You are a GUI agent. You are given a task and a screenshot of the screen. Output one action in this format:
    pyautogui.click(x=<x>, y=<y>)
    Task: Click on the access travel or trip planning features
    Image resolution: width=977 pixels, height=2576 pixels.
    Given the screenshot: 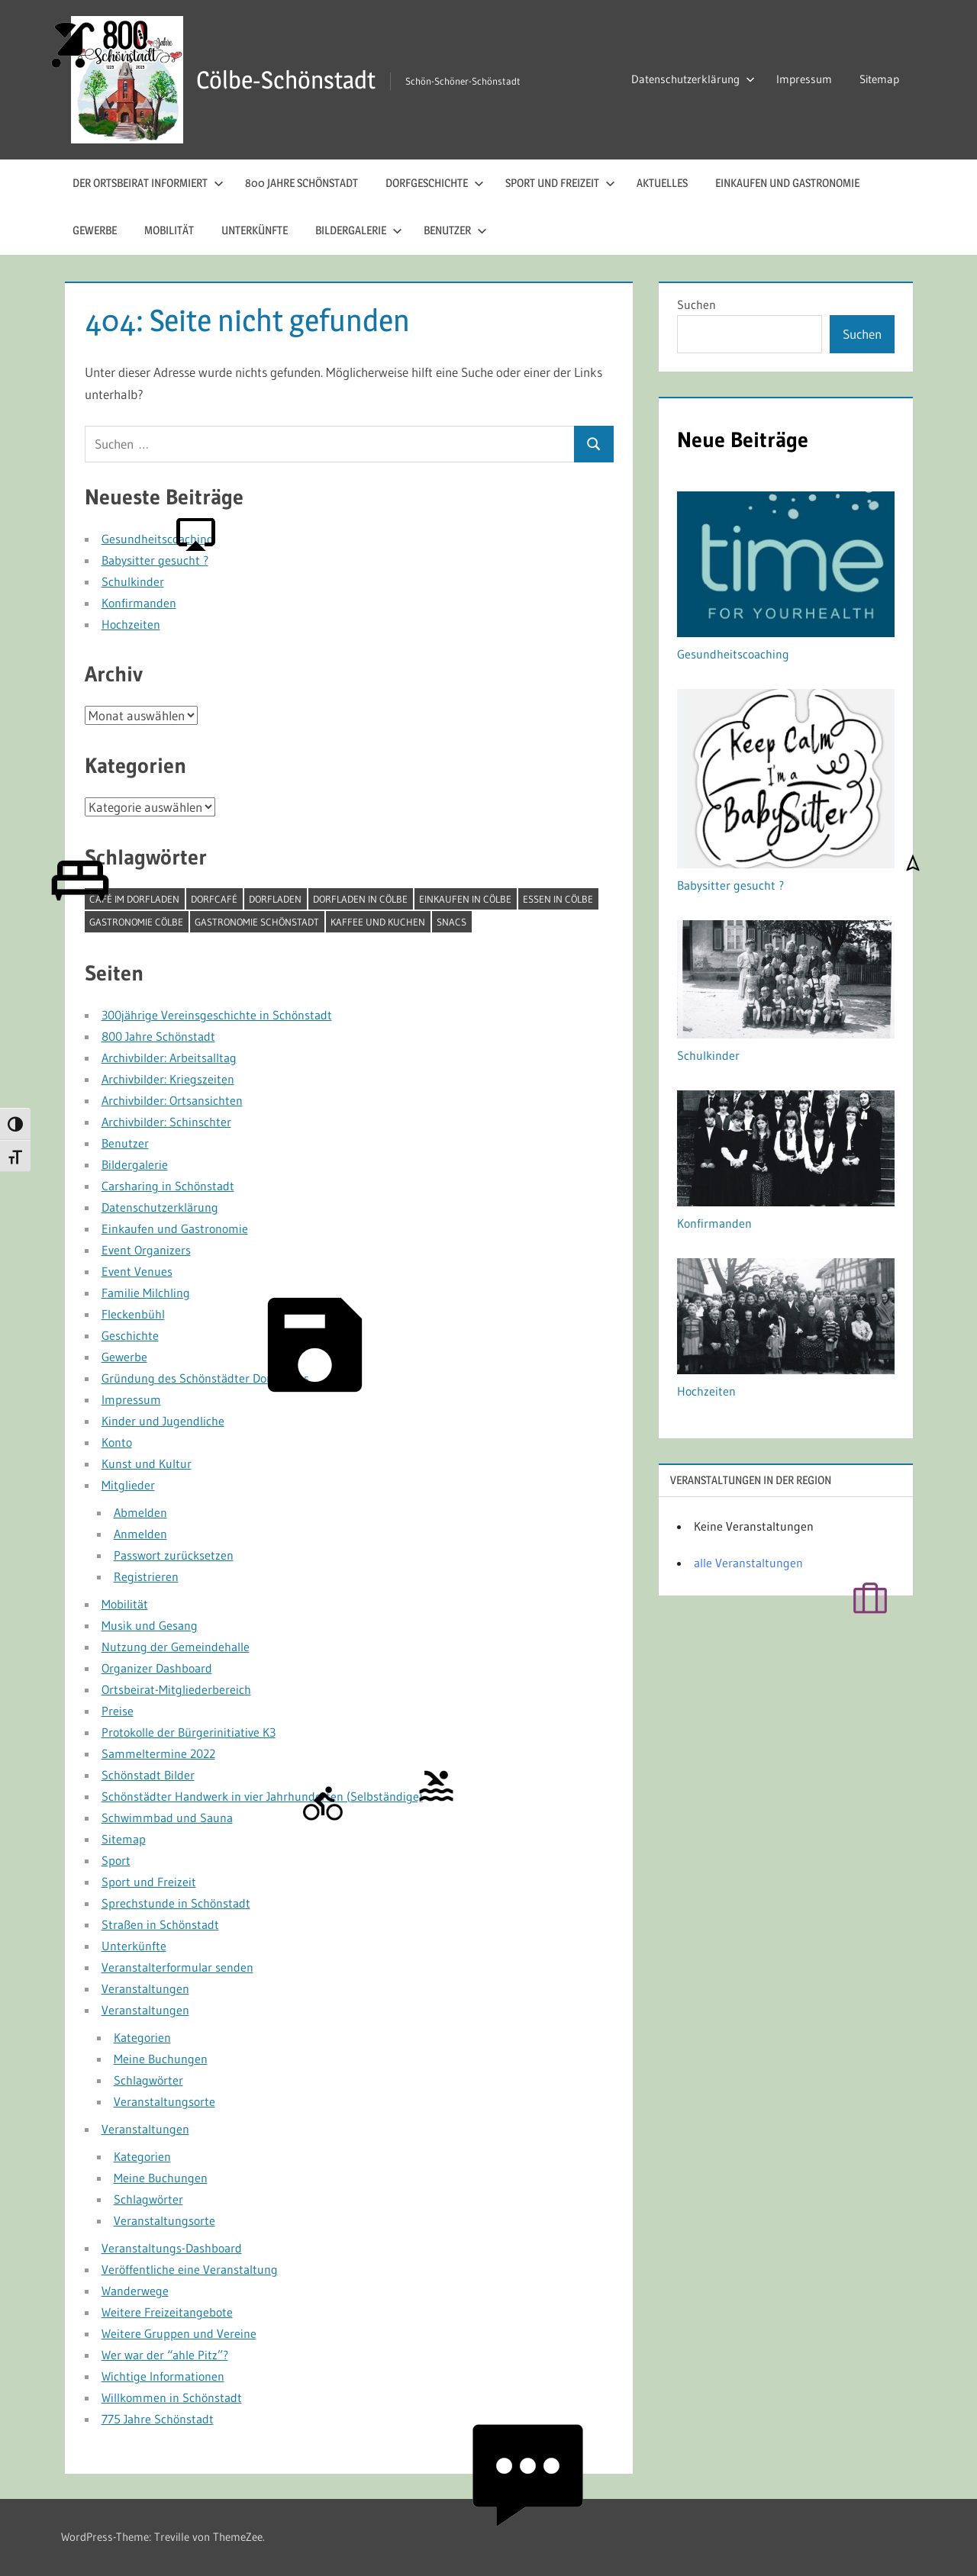 What is the action you would take?
    pyautogui.click(x=870, y=1599)
    